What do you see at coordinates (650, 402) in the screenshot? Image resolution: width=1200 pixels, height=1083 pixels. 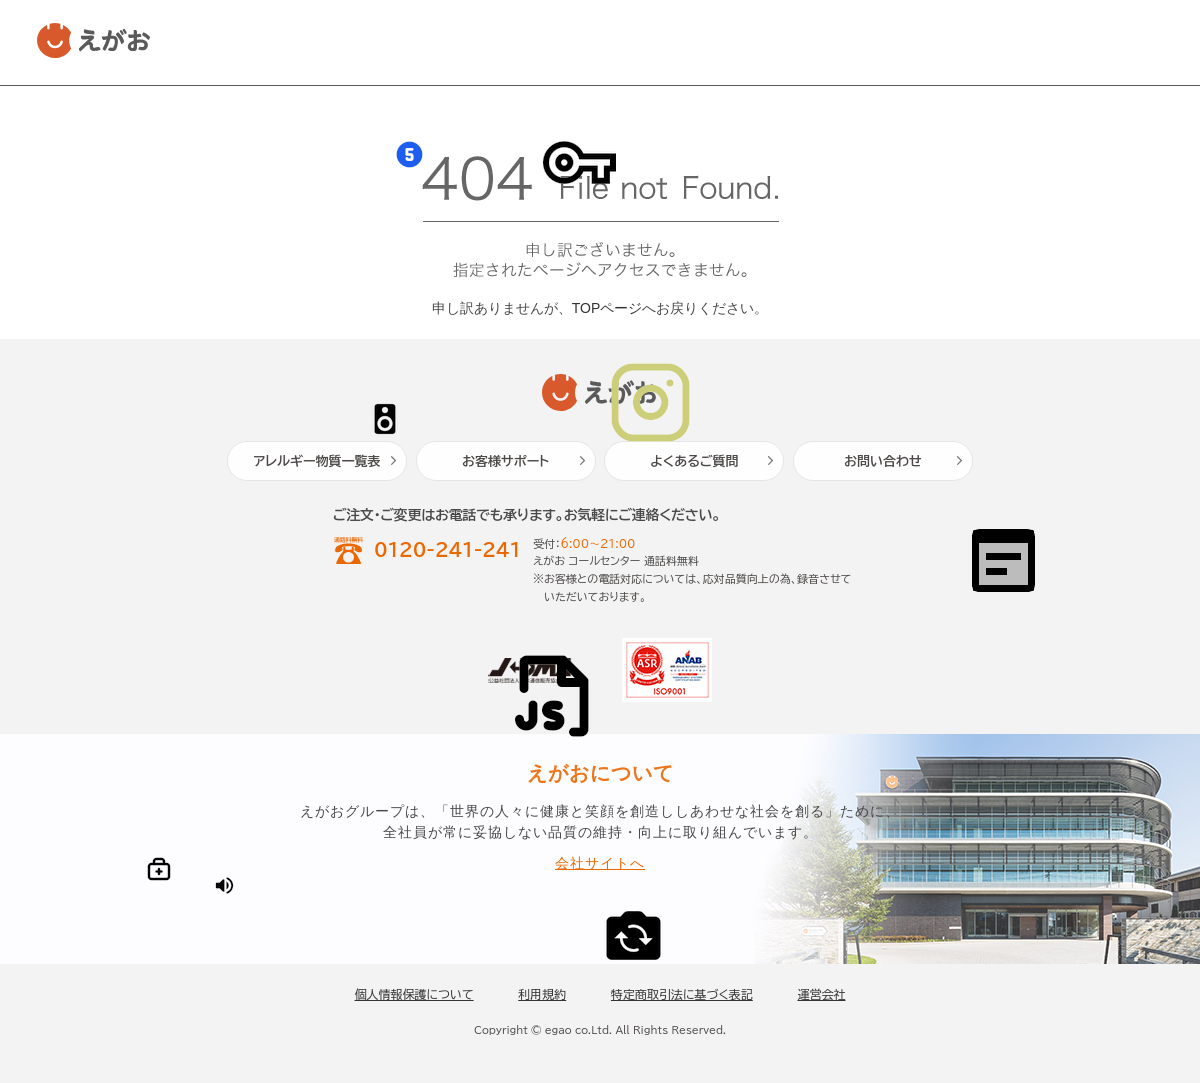 I see `open instagram app` at bounding box center [650, 402].